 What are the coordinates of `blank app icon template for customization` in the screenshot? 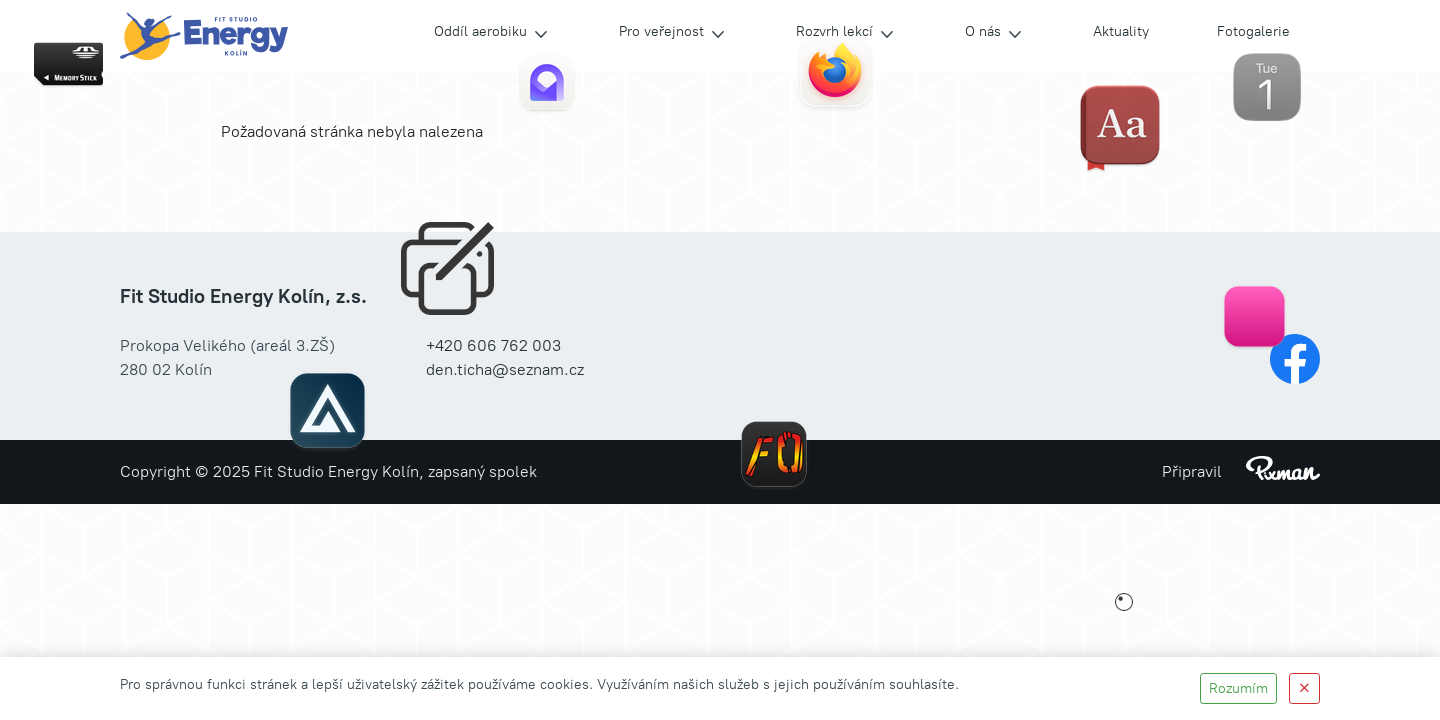 It's located at (1254, 316).